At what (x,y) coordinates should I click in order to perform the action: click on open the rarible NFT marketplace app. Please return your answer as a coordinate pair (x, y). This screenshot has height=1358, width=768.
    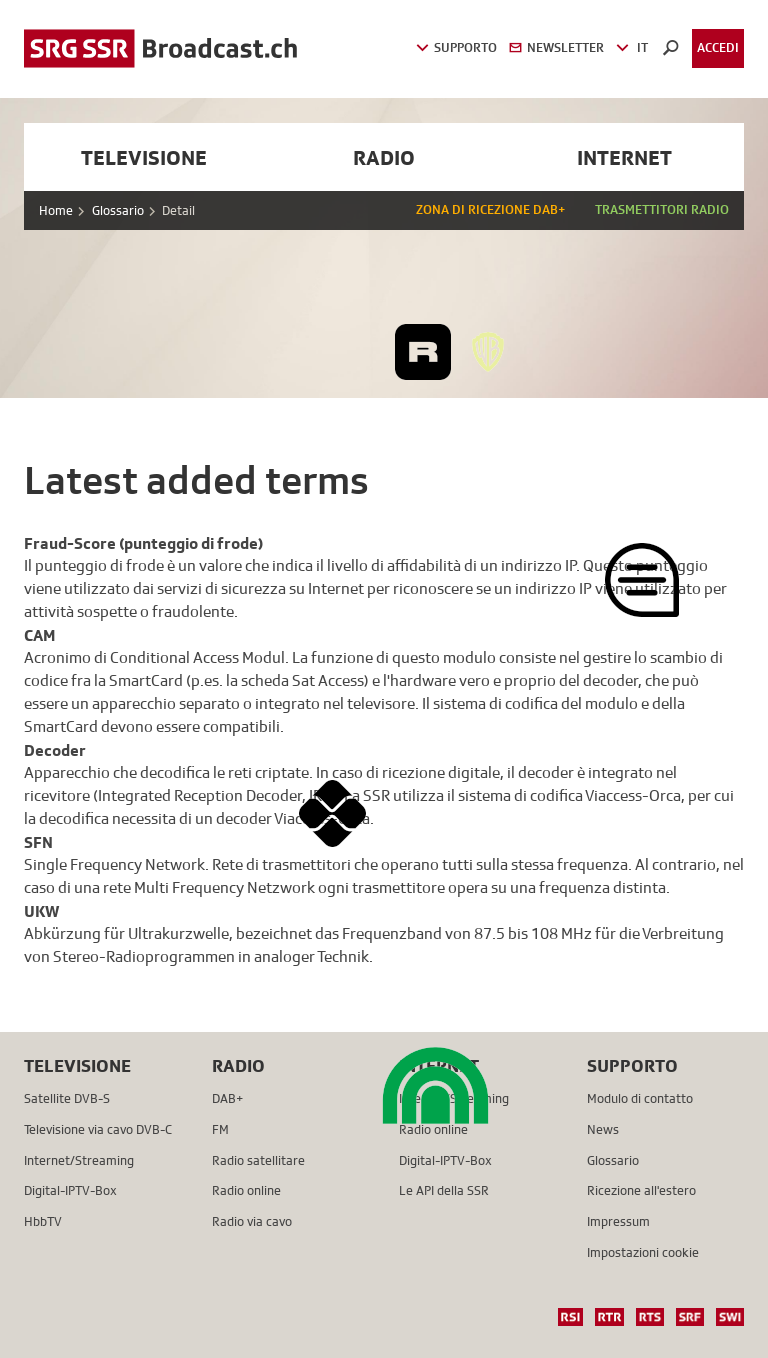
    Looking at the image, I should click on (423, 352).